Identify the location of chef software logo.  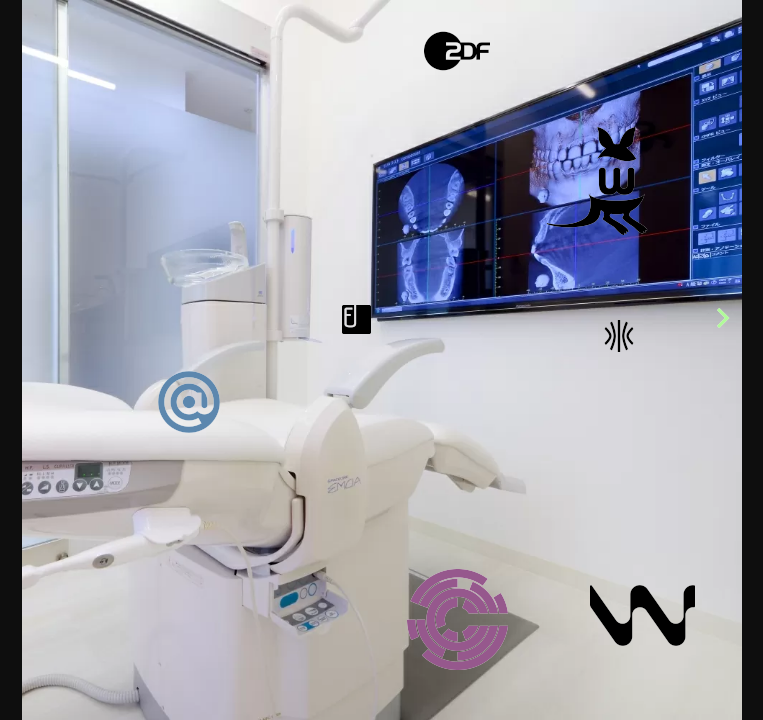
(457, 619).